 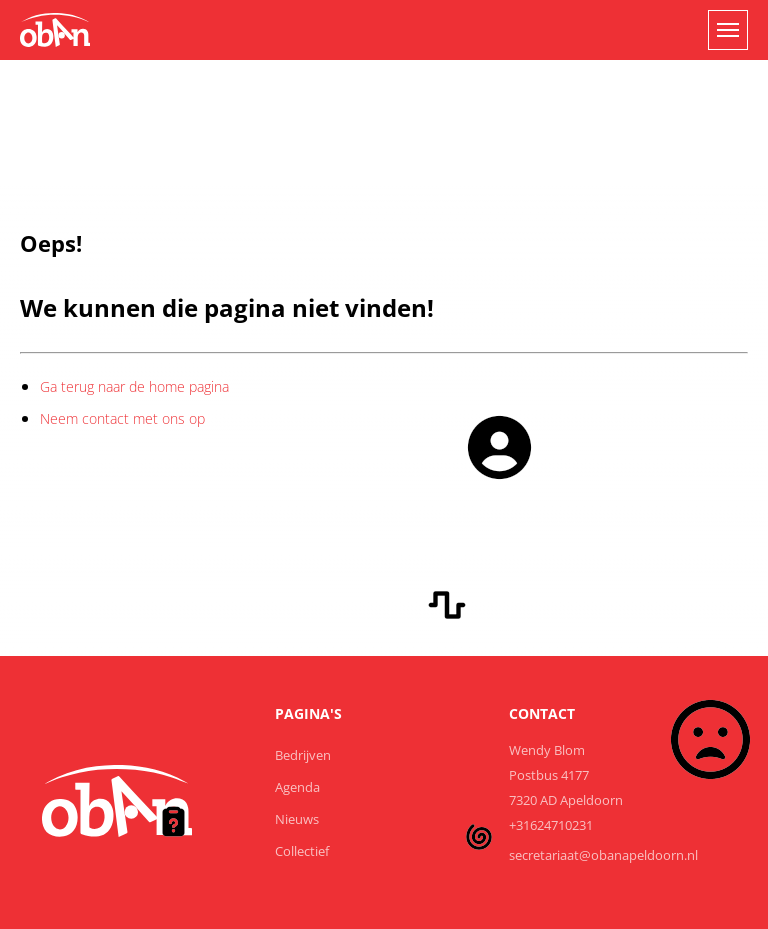 I want to click on view your profile, so click(x=499, y=447).